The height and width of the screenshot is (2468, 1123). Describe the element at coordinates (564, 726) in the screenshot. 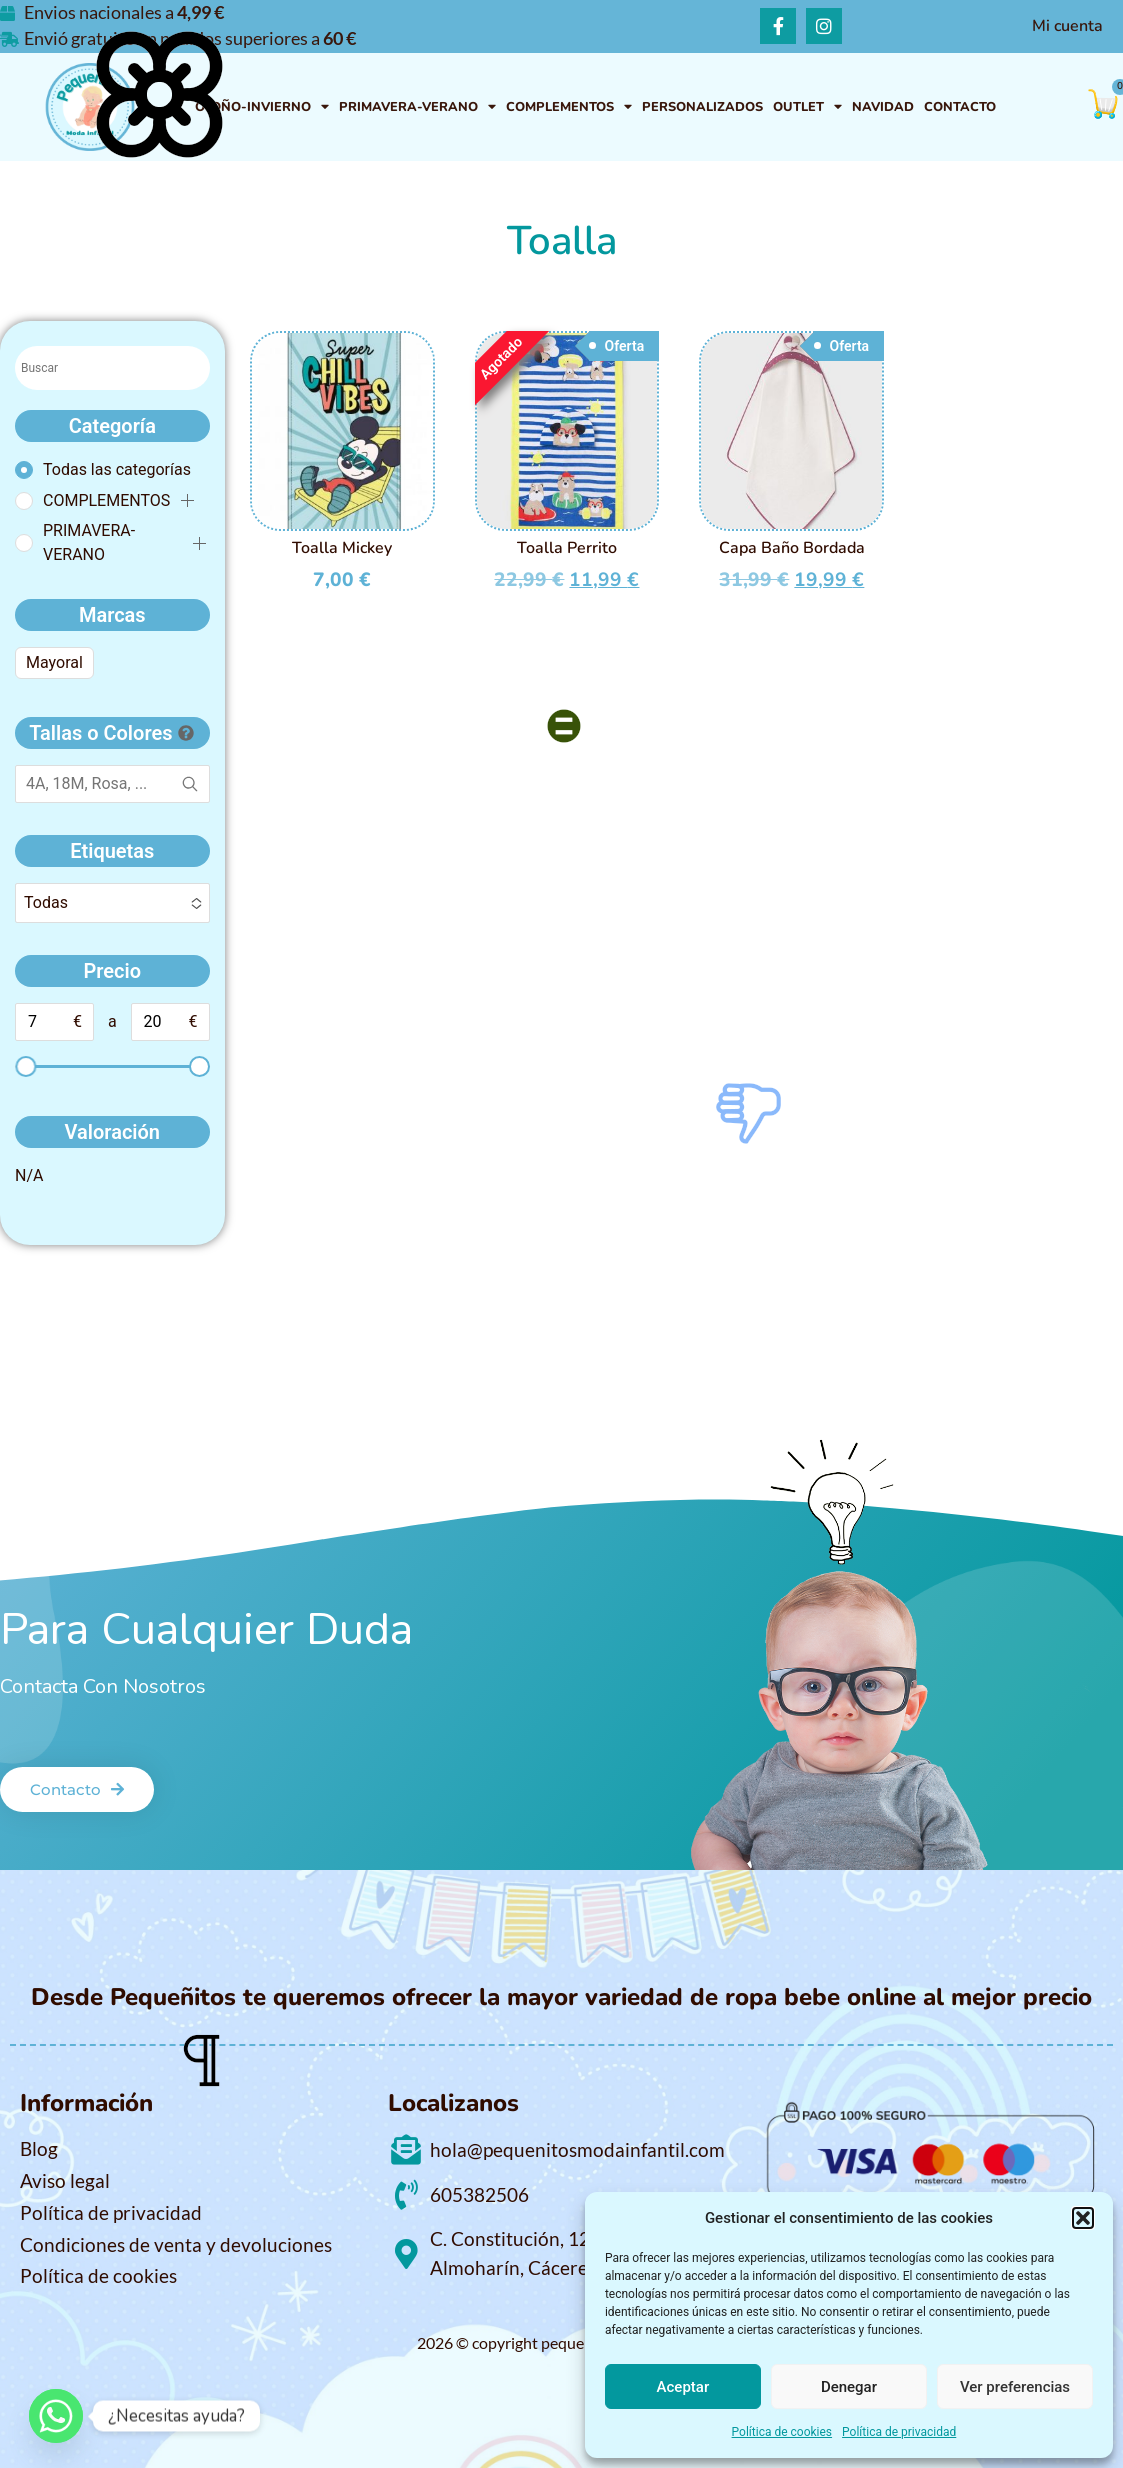

I see `set a conditional breakpoint in the debugger` at that location.